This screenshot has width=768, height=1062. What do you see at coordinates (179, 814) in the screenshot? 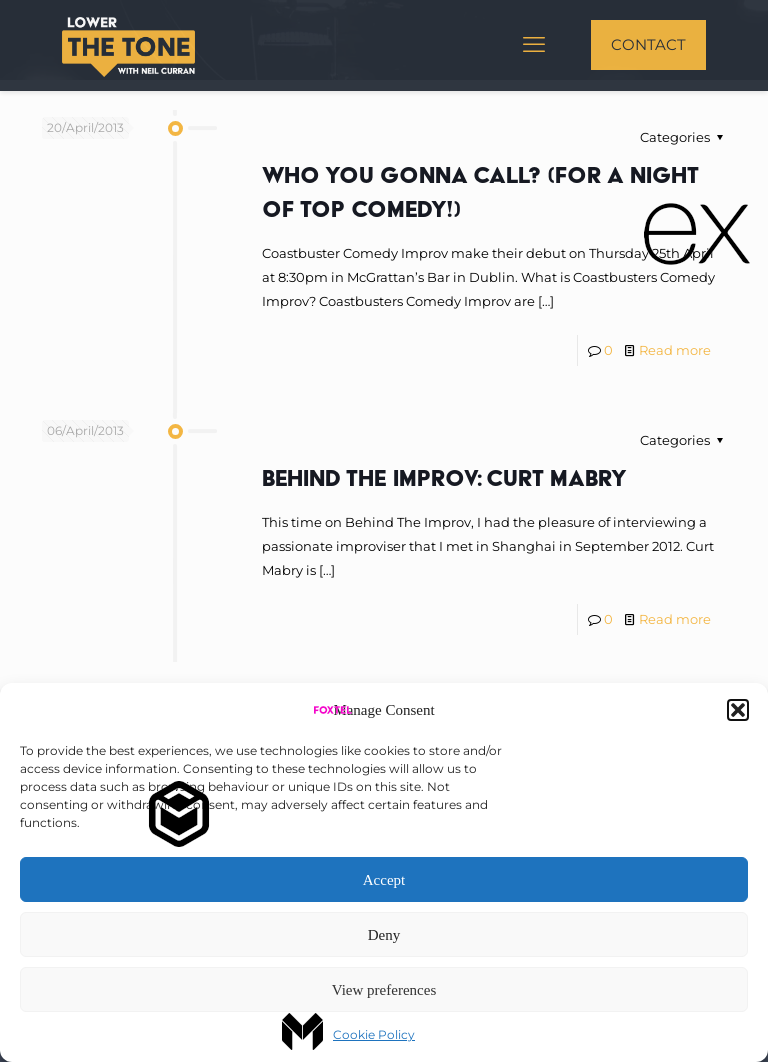
I see `metro bundler logo` at bounding box center [179, 814].